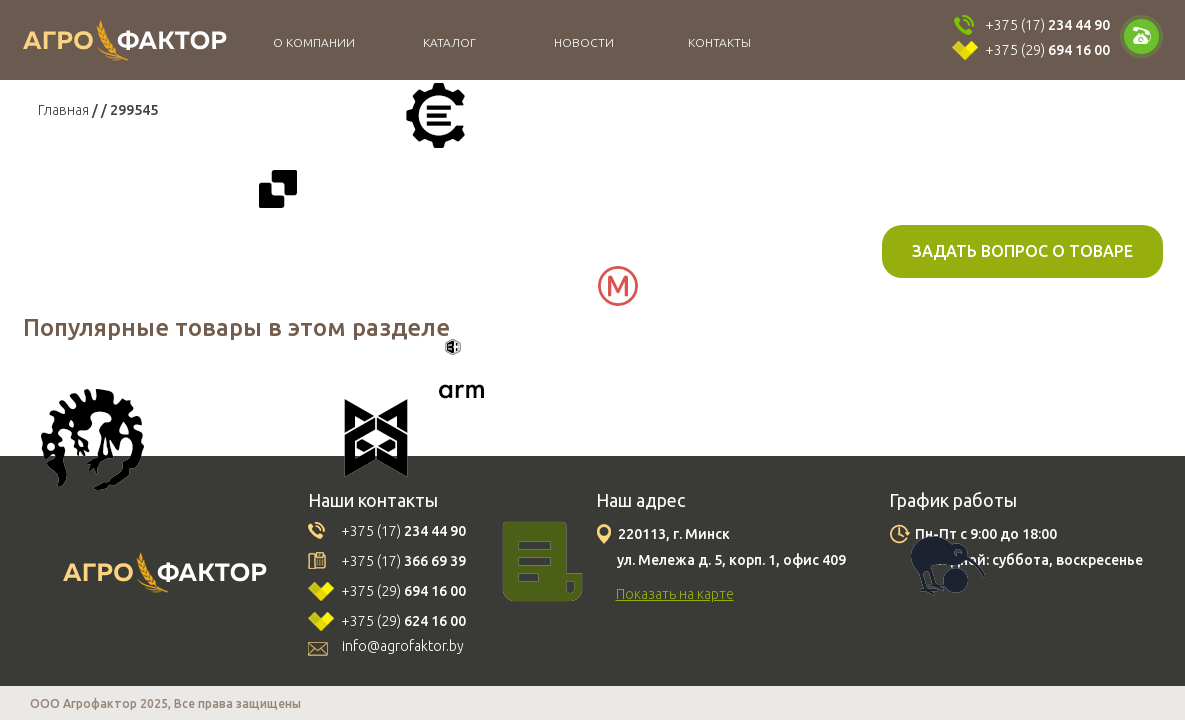 The image size is (1185, 720). What do you see at coordinates (278, 189) in the screenshot?
I see `SendGrid email delivery service logo` at bounding box center [278, 189].